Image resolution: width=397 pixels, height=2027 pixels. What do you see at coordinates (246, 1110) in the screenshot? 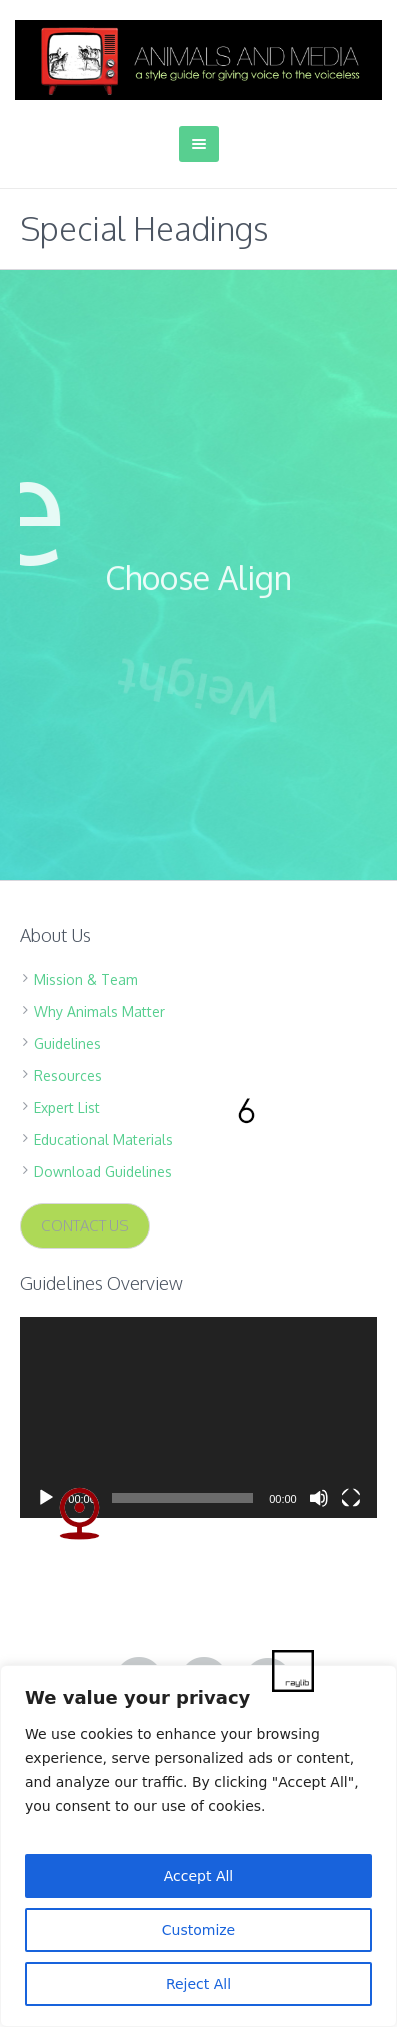
I see `indicates item number 6 in a list or sequence` at bounding box center [246, 1110].